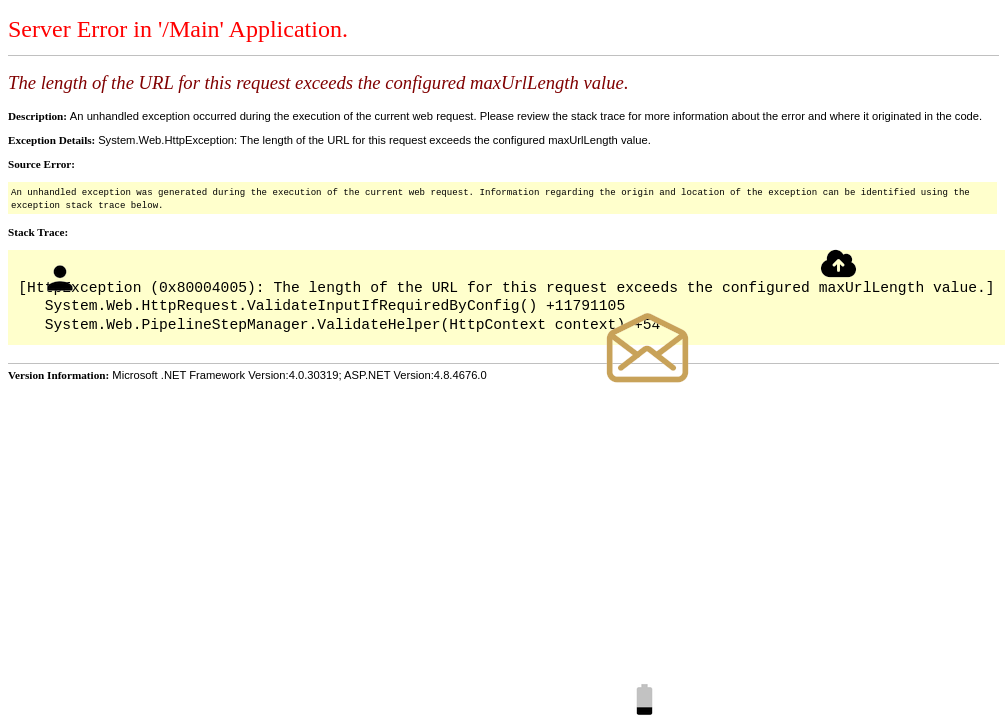 This screenshot has width=1005, height=720. I want to click on upload file to cloud storage, so click(838, 263).